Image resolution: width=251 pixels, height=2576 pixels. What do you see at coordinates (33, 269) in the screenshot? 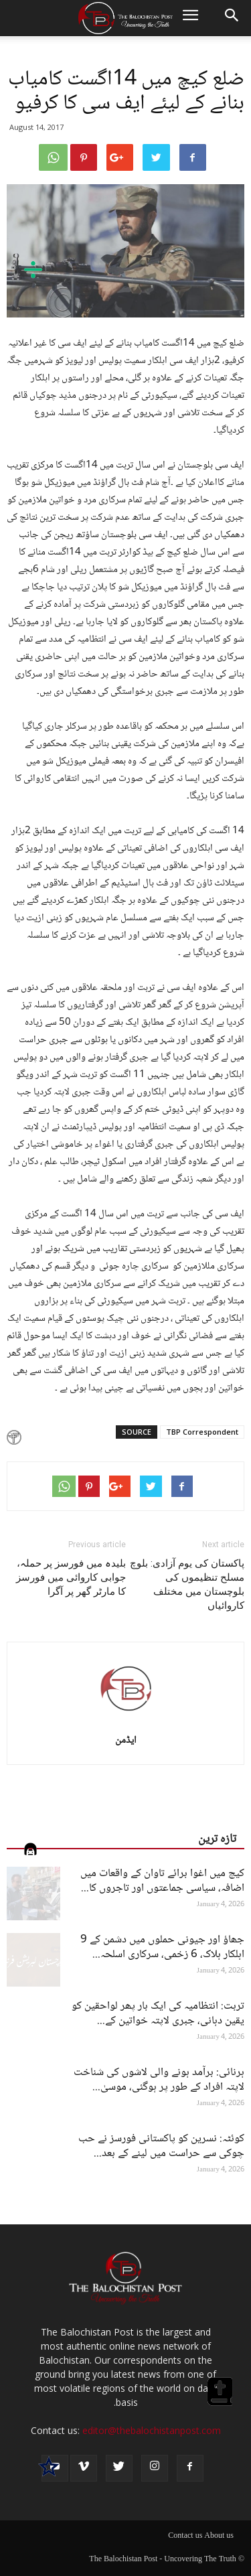
I see `perform division operation` at bounding box center [33, 269].